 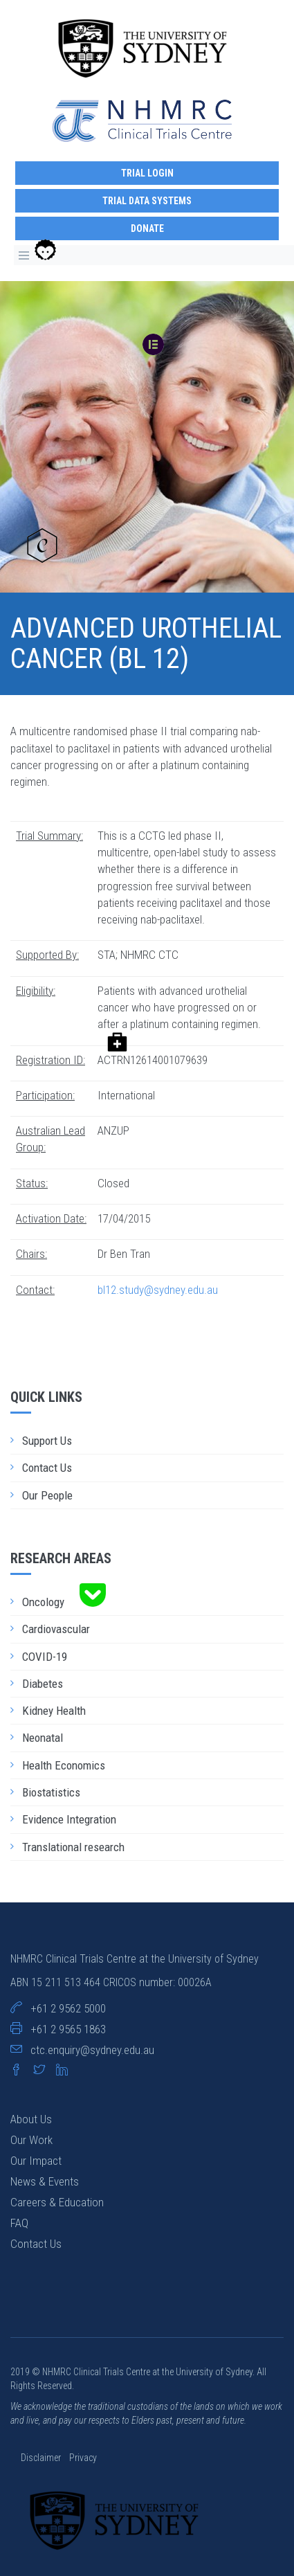 What do you see at coordinates (93, 1595) in the screenshot?
I see `save to pocket for later reading` at bounding box center [93, 1595].